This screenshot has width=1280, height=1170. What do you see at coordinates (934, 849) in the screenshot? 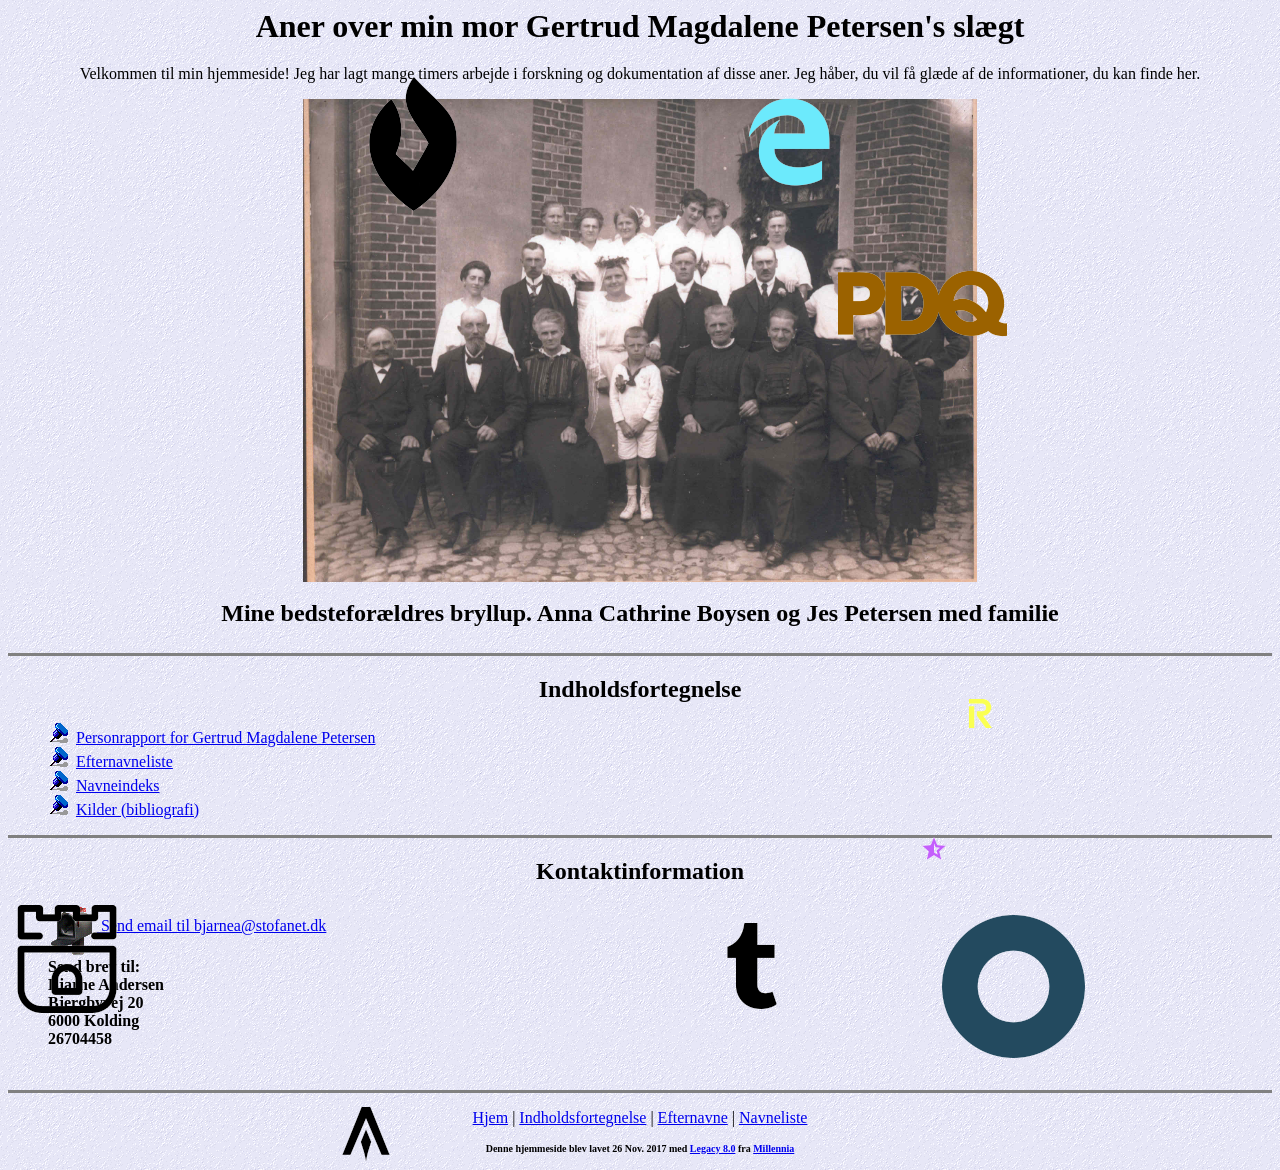
I see `indicates a partial rating or half-star score` at bounding box center [934, 849].